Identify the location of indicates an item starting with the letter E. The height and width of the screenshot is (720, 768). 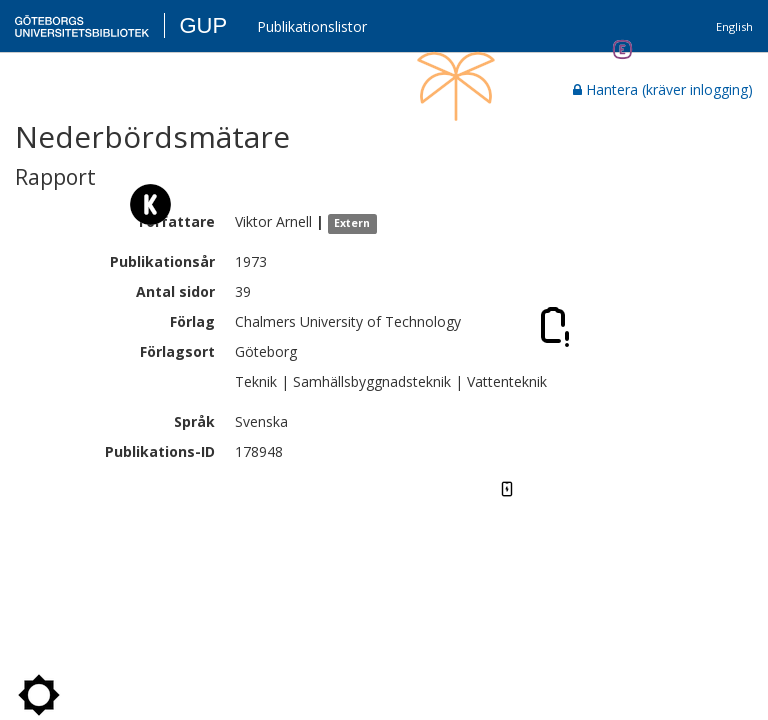
(622, 49).